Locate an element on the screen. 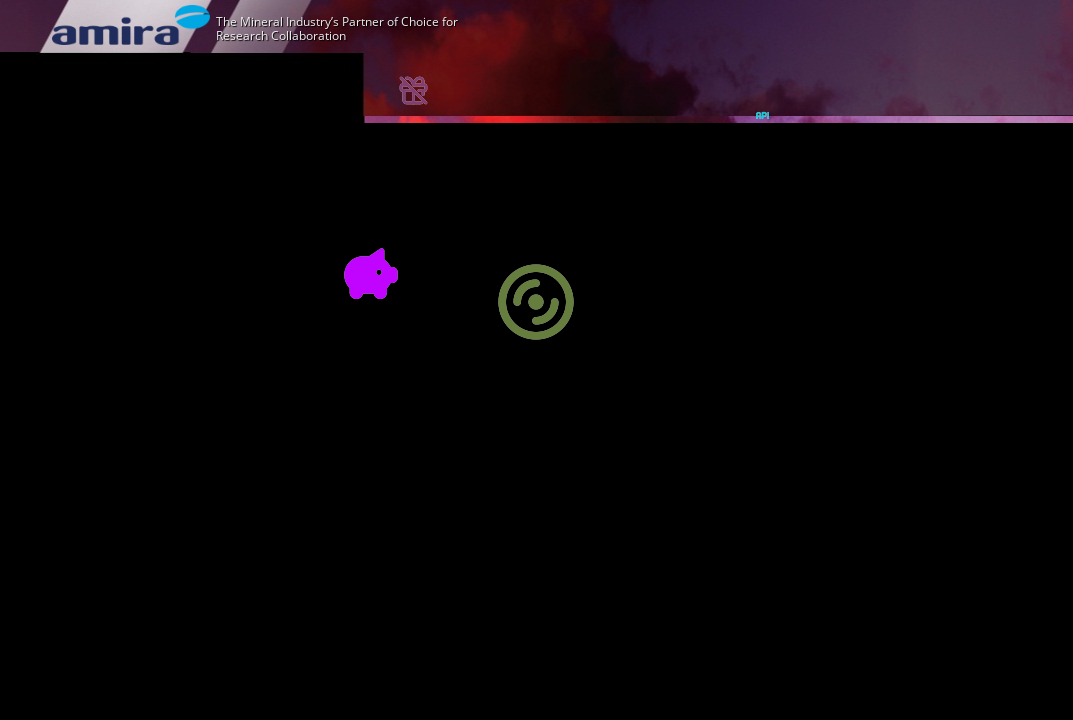 Image resolution: width=1073 pixels, height=720 pixels. play or access music library is located at coordinates (536, 302).